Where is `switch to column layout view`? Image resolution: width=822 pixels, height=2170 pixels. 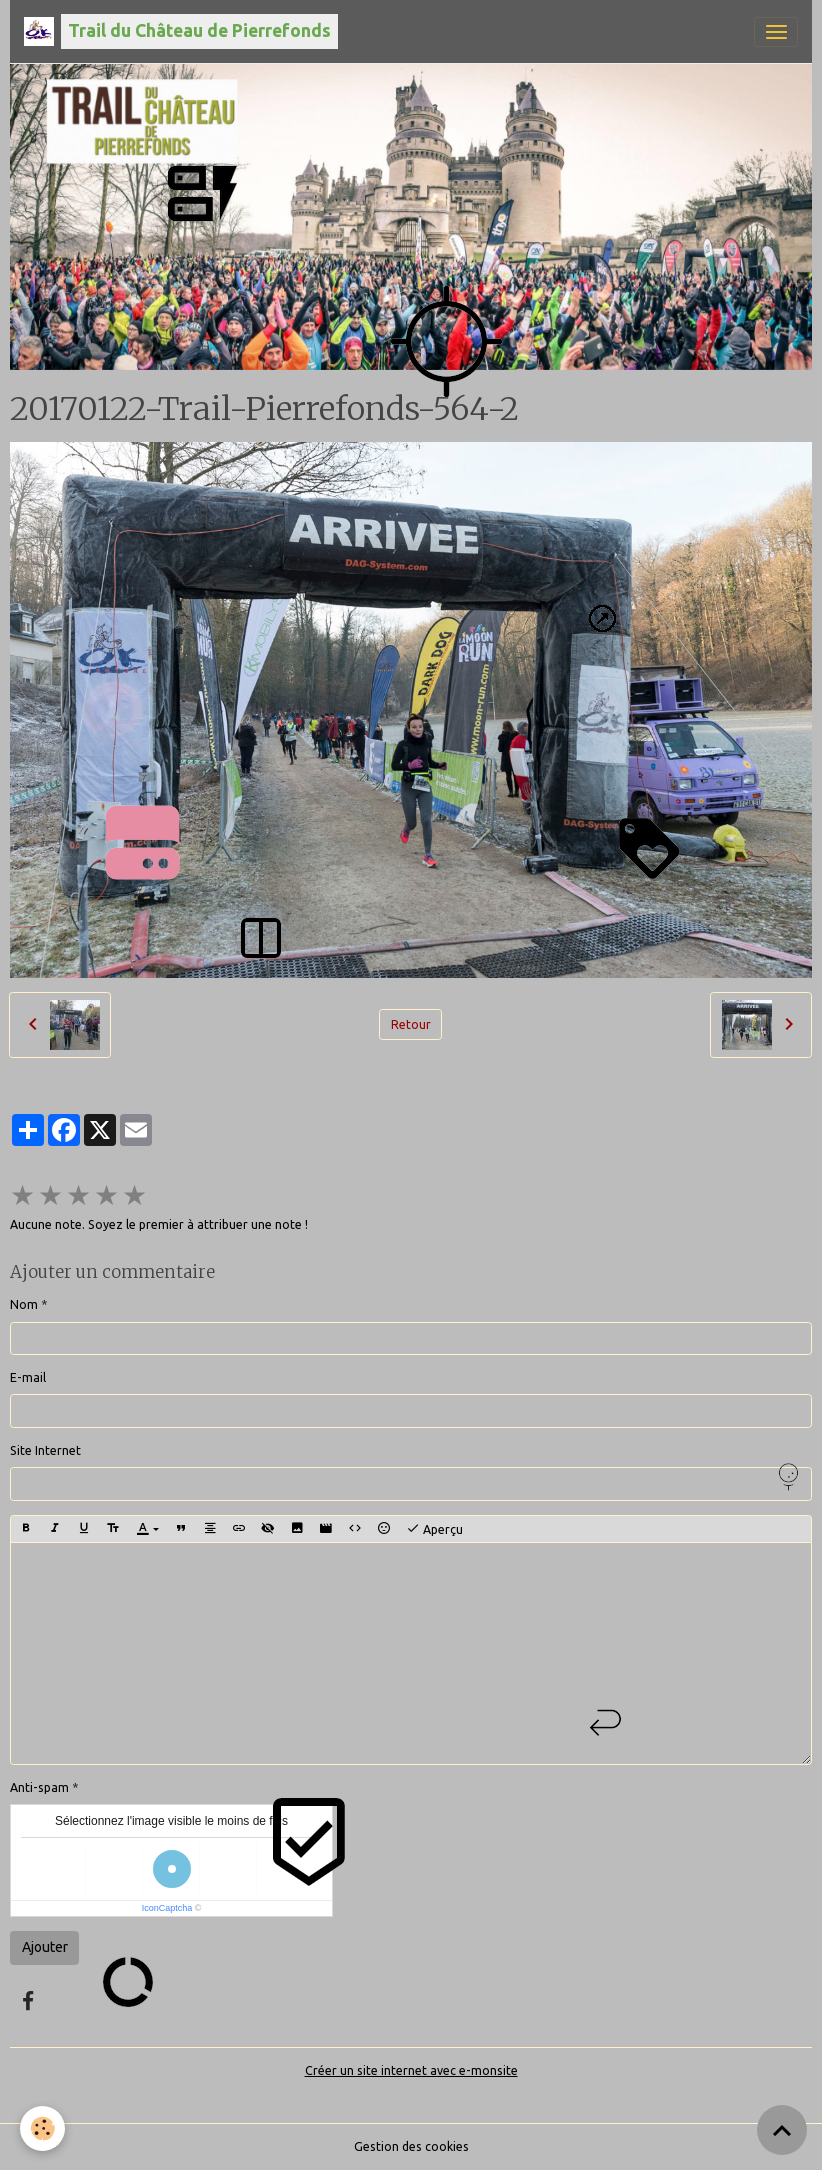 switch to column layout view is located at coordinates (261, 938).